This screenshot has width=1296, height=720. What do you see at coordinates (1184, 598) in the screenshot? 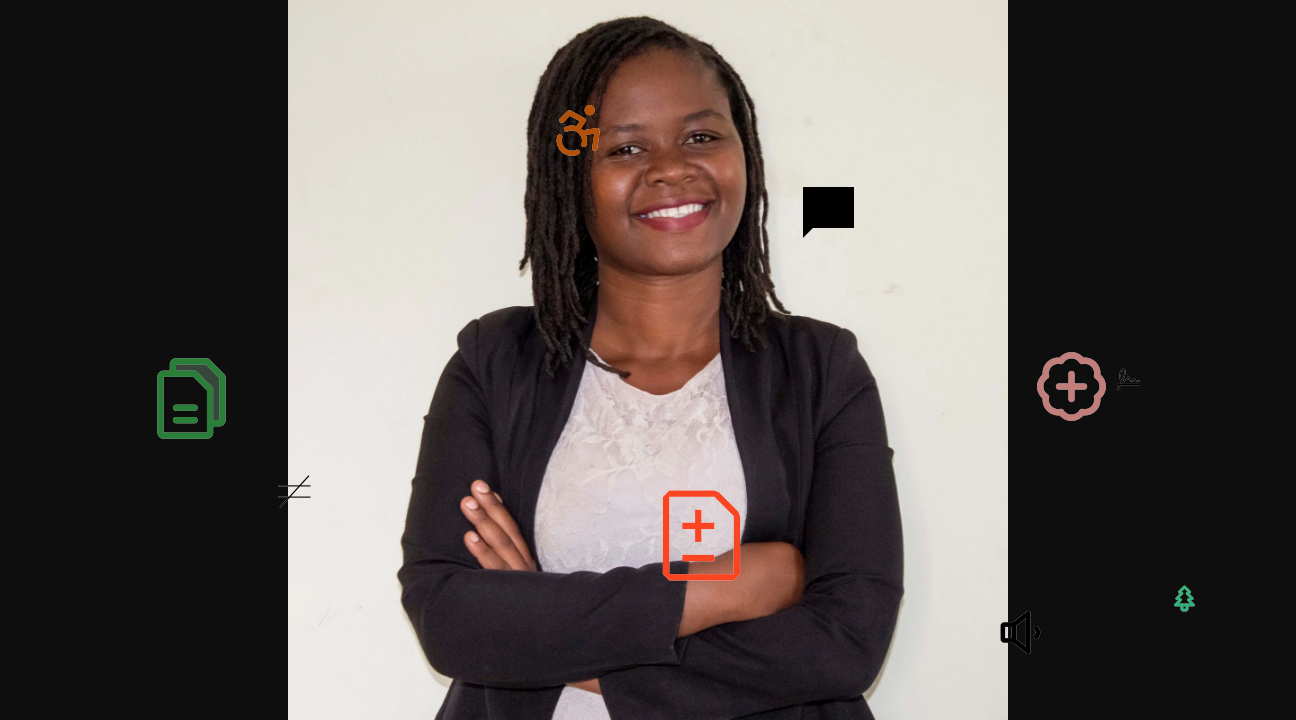
I see `indicates holiday or seasonal content` at bounding box center [1184, 598].